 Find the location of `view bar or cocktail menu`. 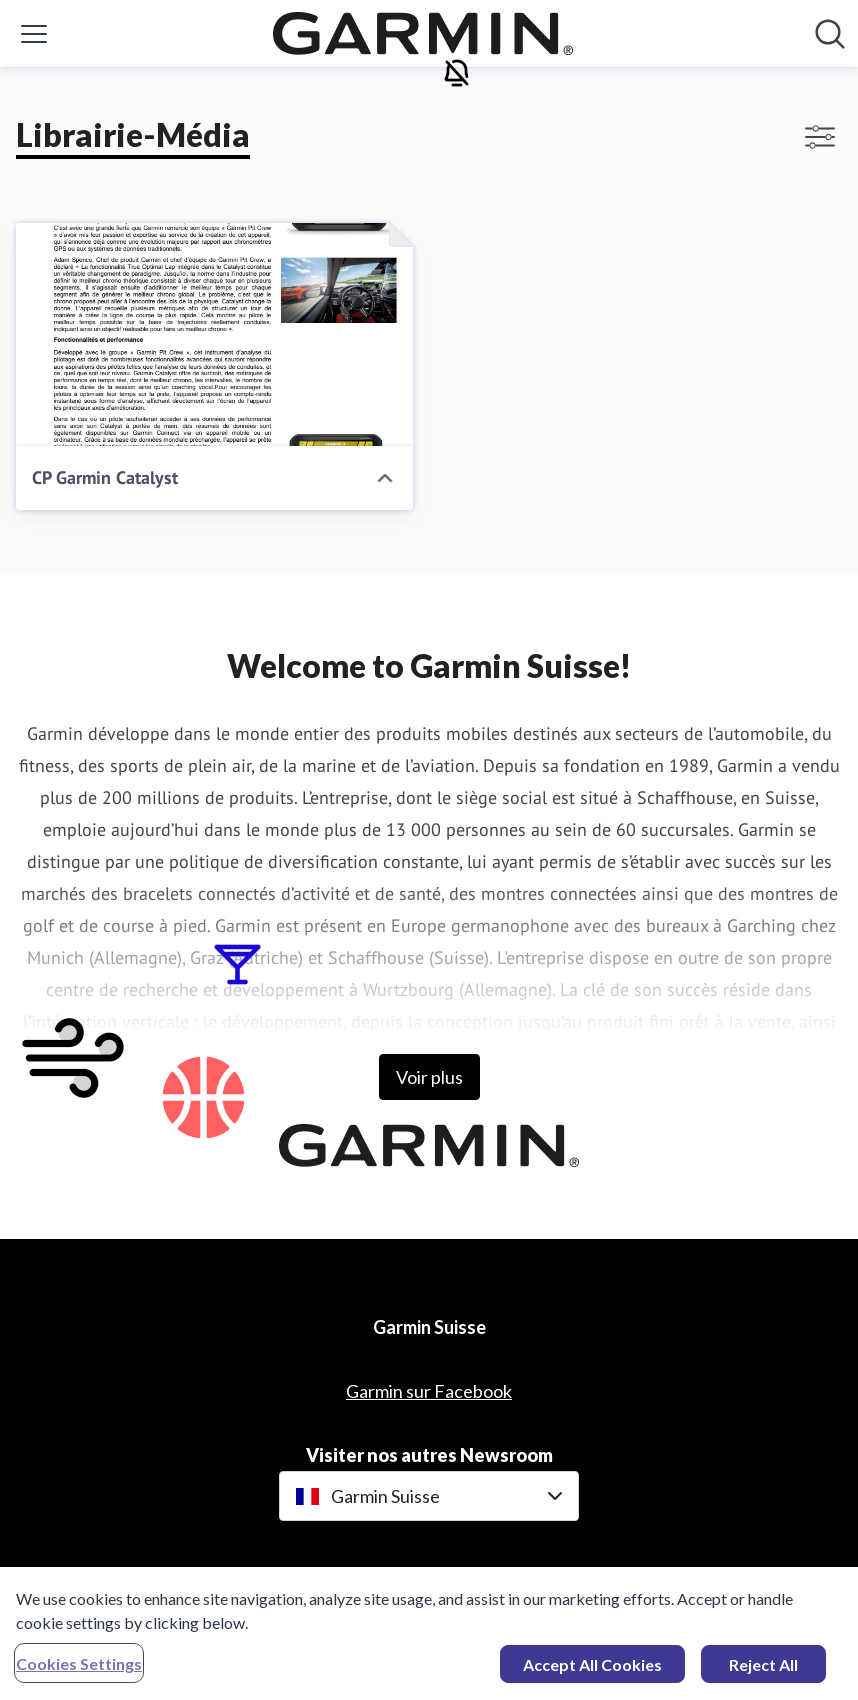

view bar or cocktail menu is located at coordinates (237, 964).